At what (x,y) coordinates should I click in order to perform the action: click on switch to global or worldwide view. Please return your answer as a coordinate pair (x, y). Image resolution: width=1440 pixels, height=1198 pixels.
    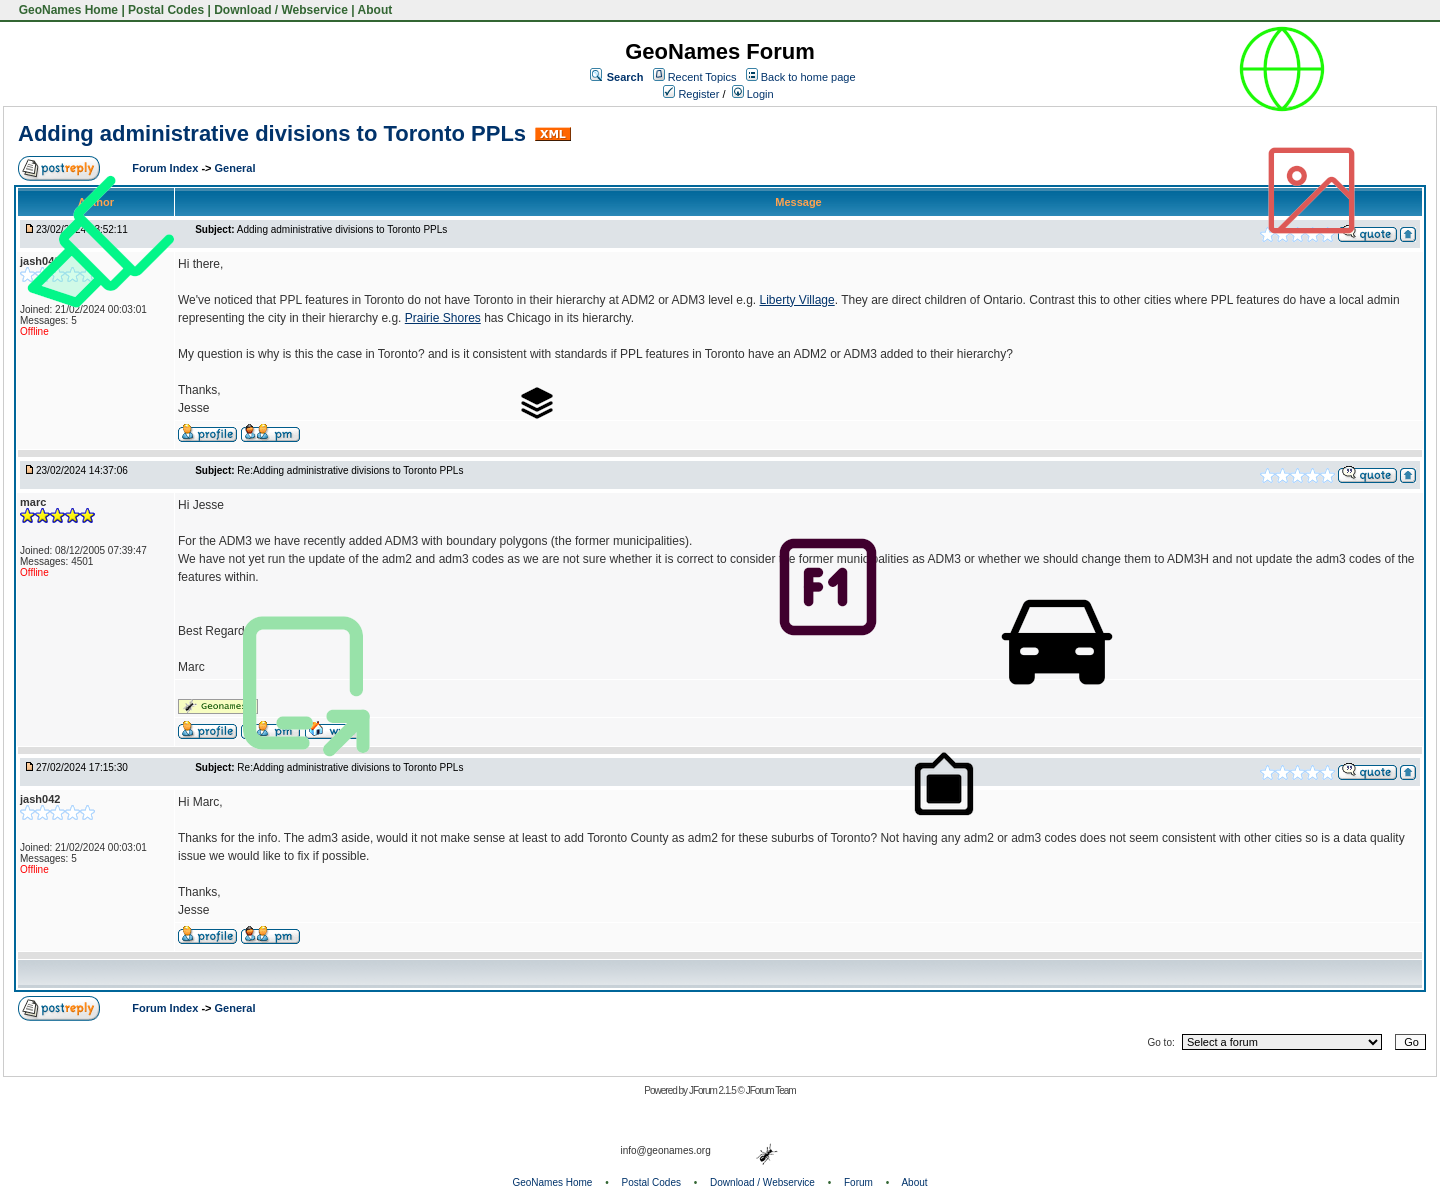
    Looking at the image, I should click on (1282, 69).